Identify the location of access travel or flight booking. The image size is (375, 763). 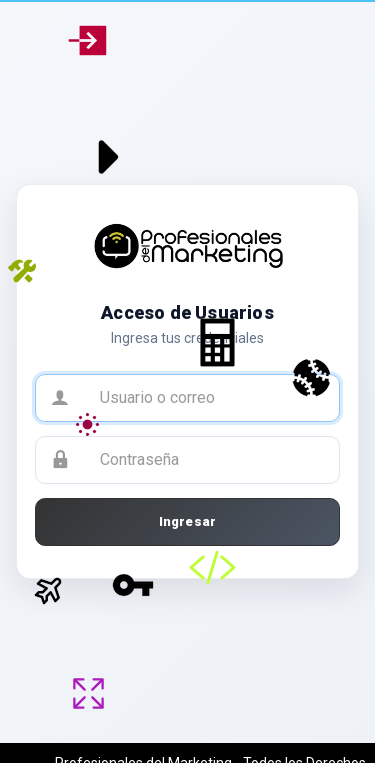
(48, 591).